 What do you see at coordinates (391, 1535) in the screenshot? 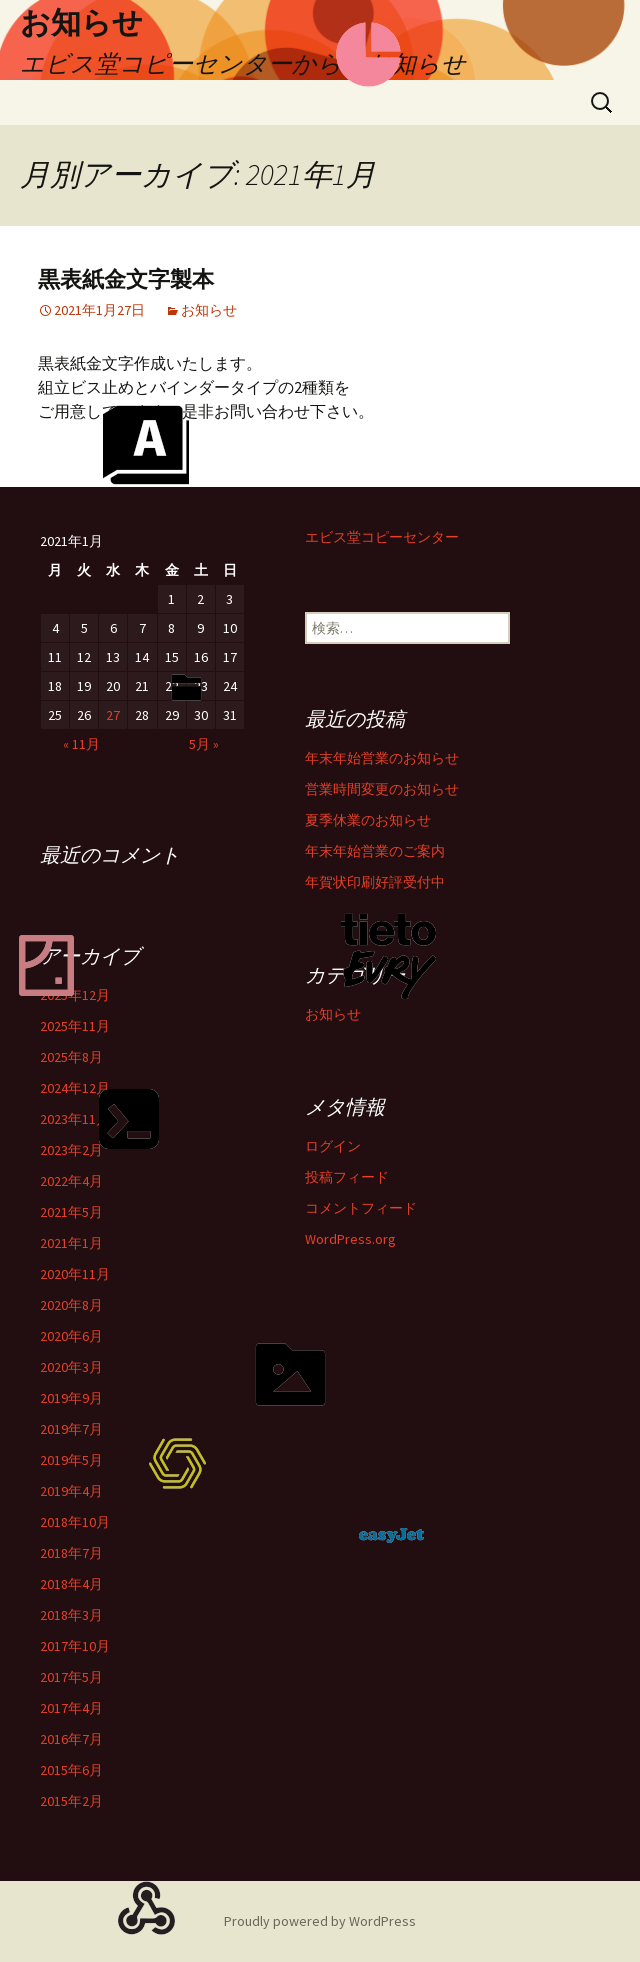
I see `easyJet airline app or website` at bounding box center [391, 1535].